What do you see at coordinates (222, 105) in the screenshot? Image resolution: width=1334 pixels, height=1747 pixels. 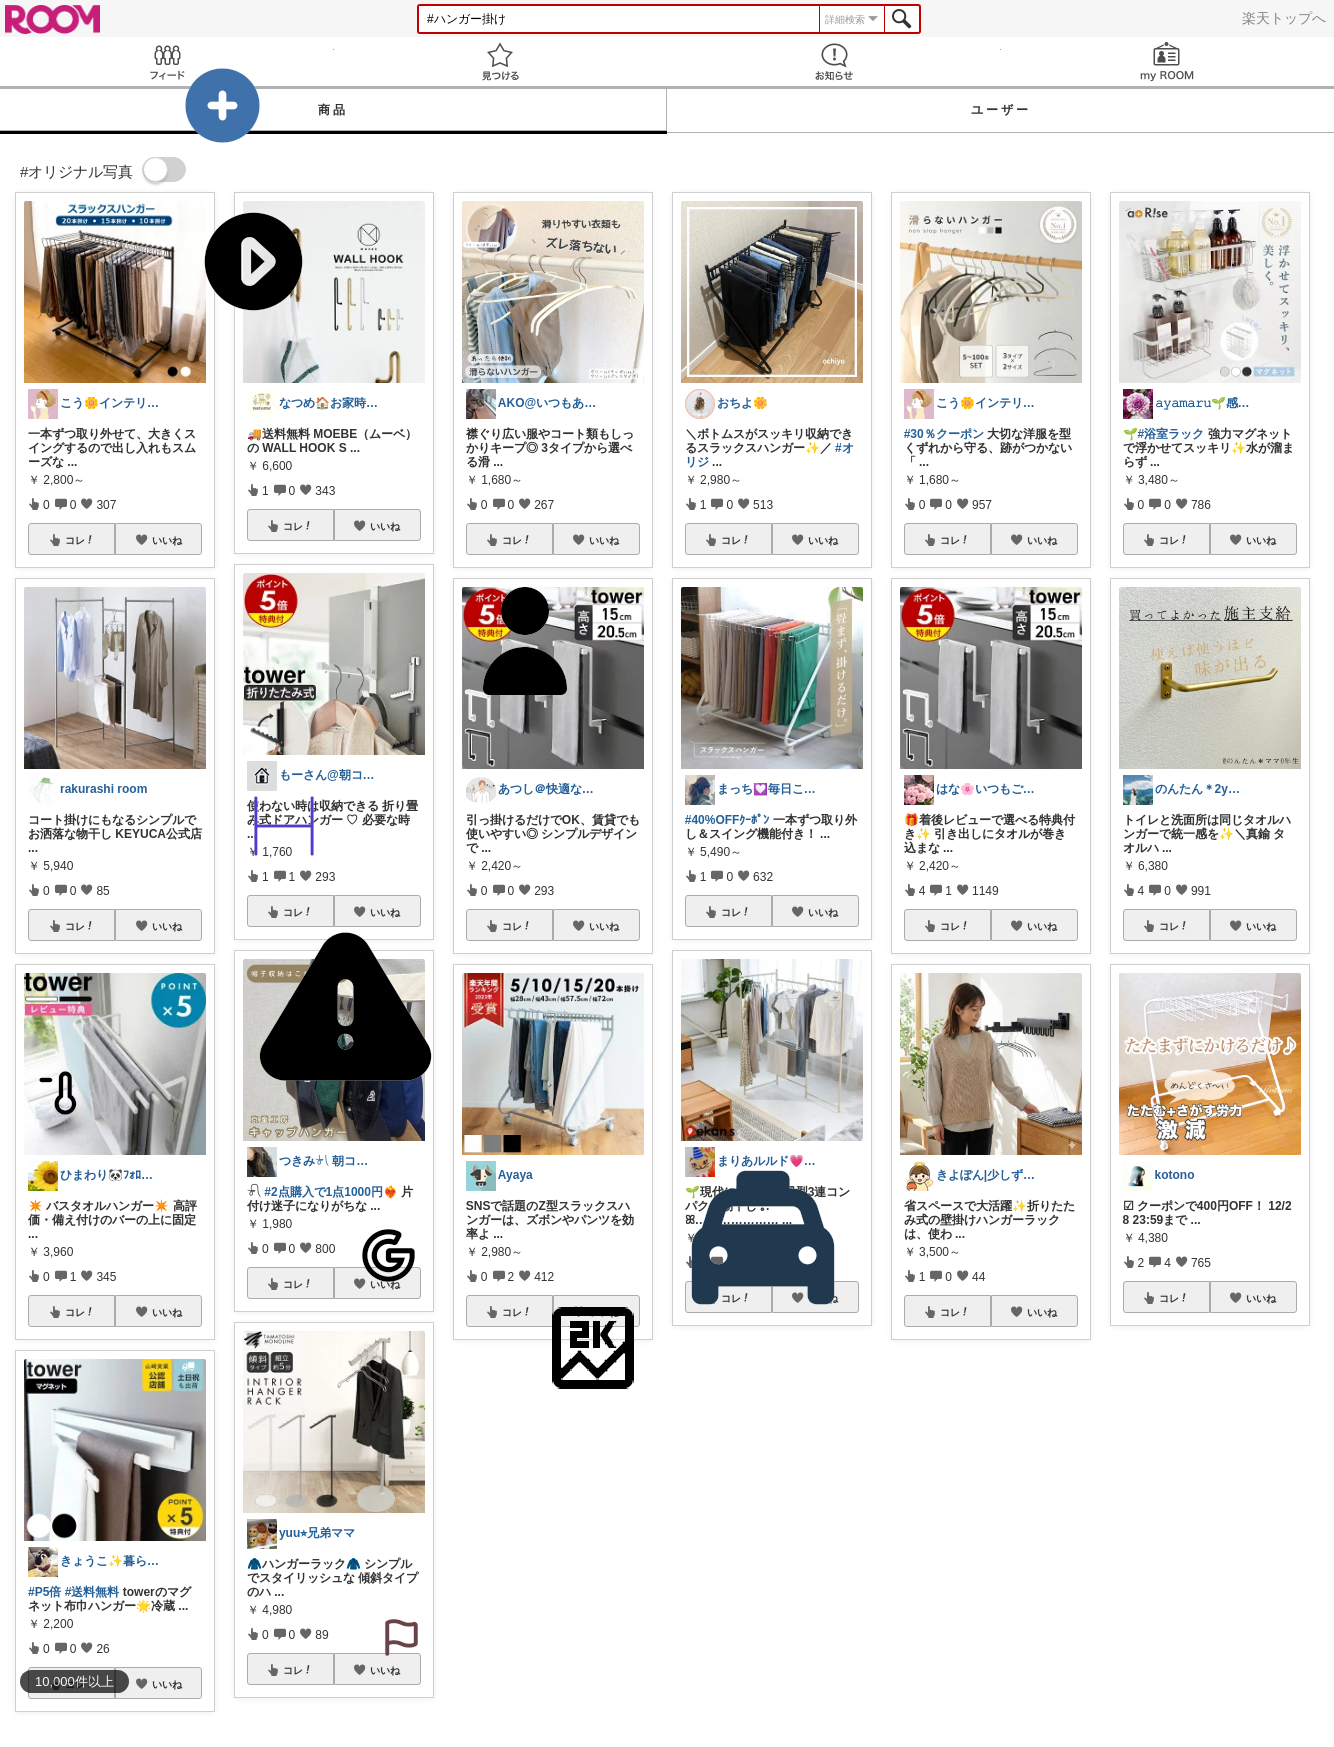 I see `add a new item` at bounding box center [222, 105].